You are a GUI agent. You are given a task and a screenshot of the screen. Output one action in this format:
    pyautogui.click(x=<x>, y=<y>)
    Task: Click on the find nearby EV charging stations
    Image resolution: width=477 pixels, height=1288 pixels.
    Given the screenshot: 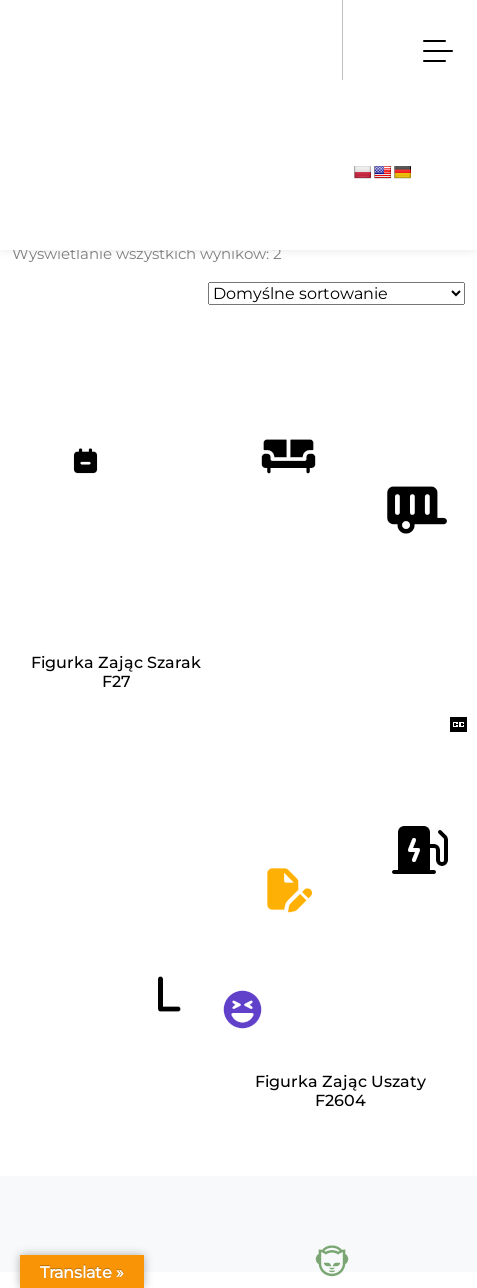 What is the action you would take?
    pyautogui.click(x=418, y=850)
    